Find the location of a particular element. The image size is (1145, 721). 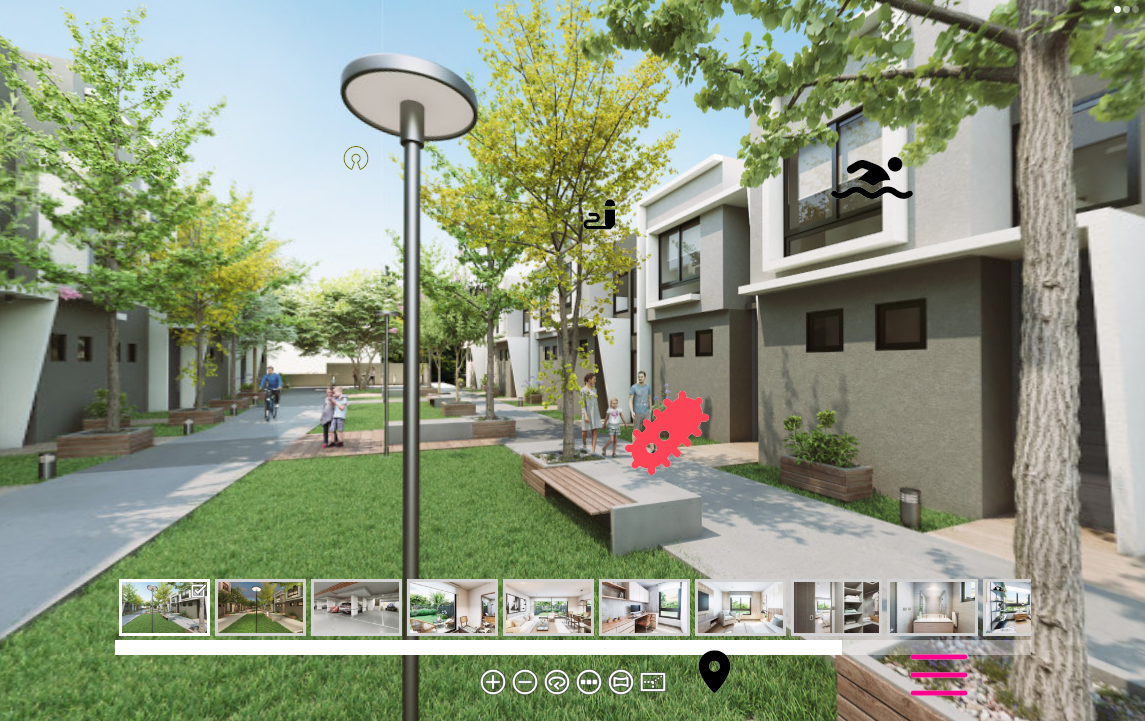

access swimming pool or aquatic facilities is located at coordinates (872, 178).